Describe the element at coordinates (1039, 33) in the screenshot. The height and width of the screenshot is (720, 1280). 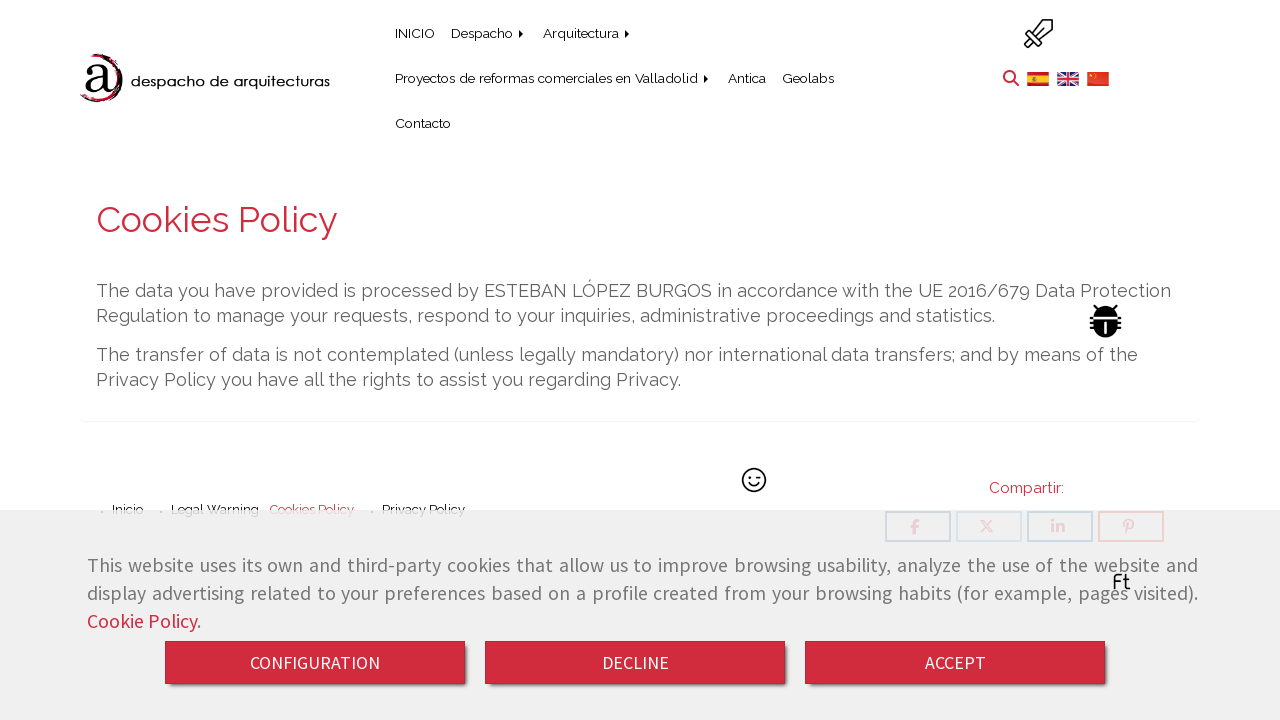
I see `access combat or battle features` at that location.